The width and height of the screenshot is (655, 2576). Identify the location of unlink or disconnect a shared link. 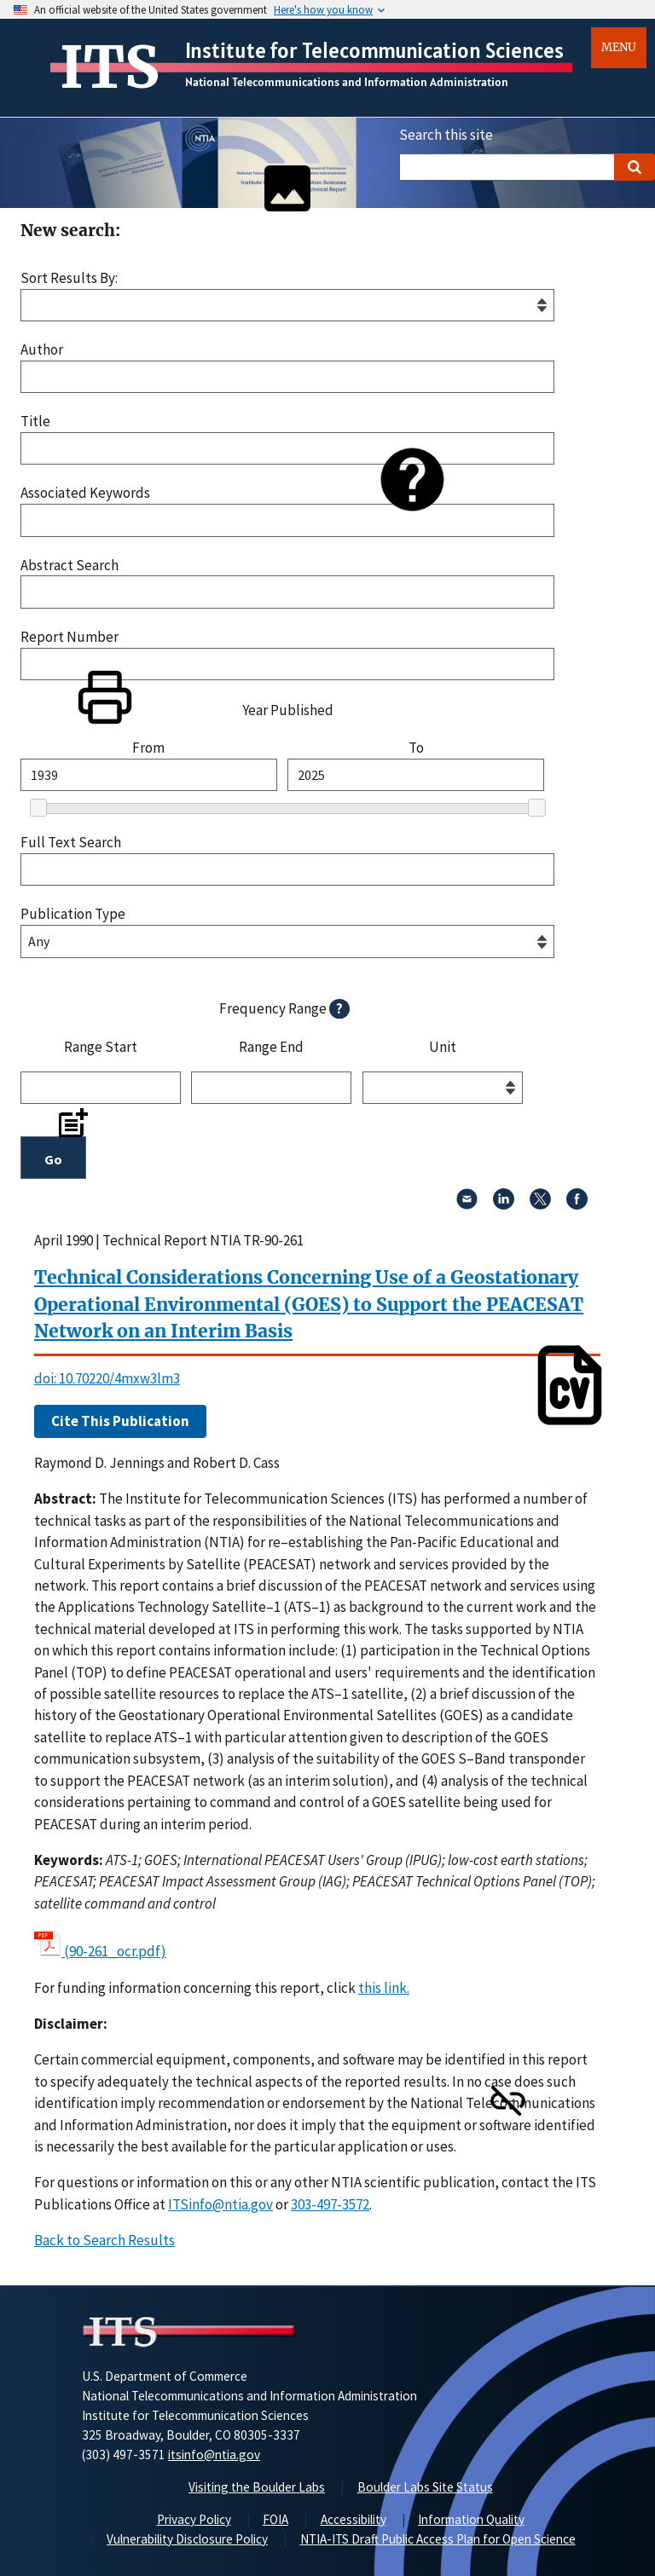
(507, 2100).